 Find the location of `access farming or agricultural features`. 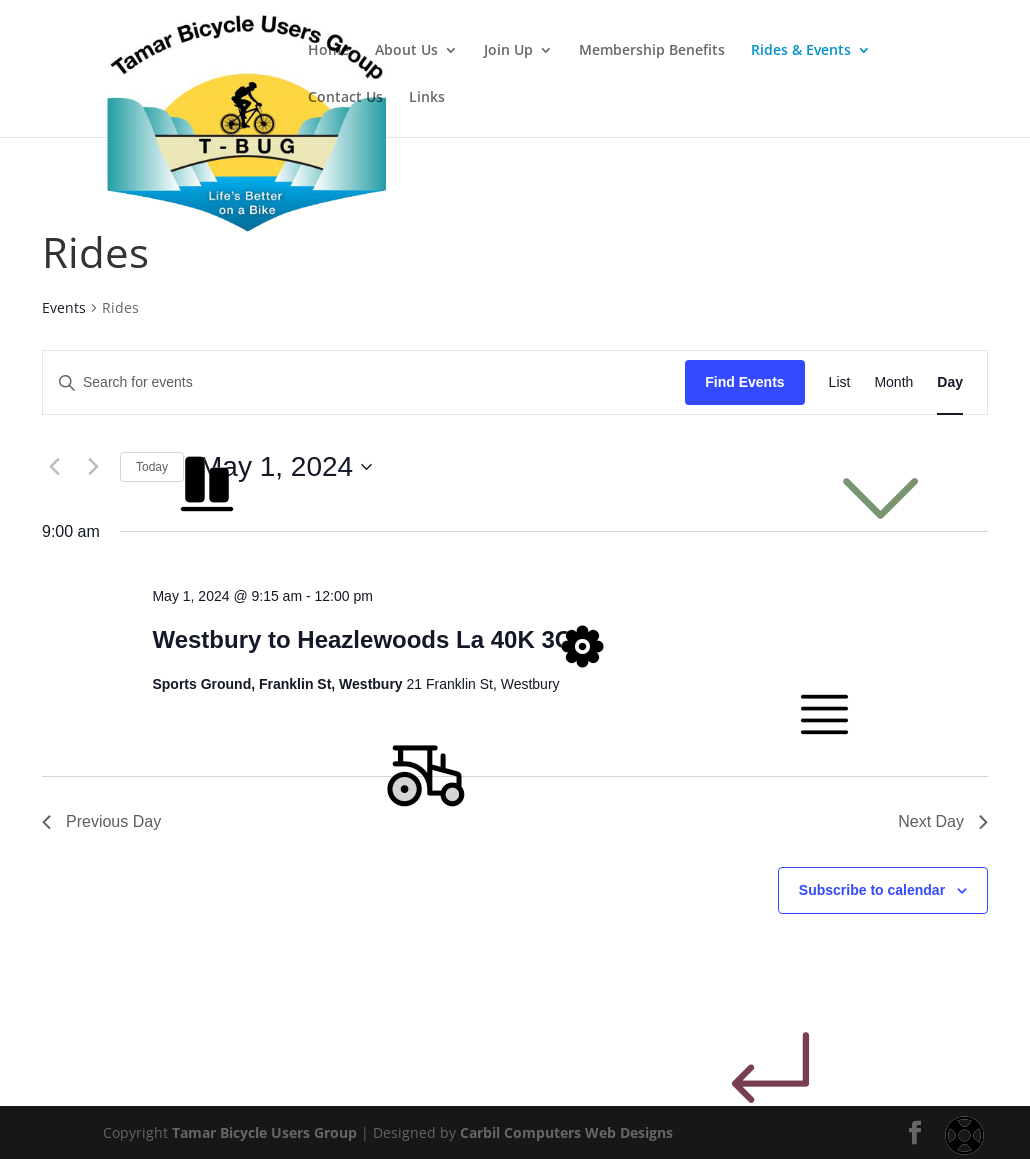

access farming or agricultural features is located at coordinates (424, 774).